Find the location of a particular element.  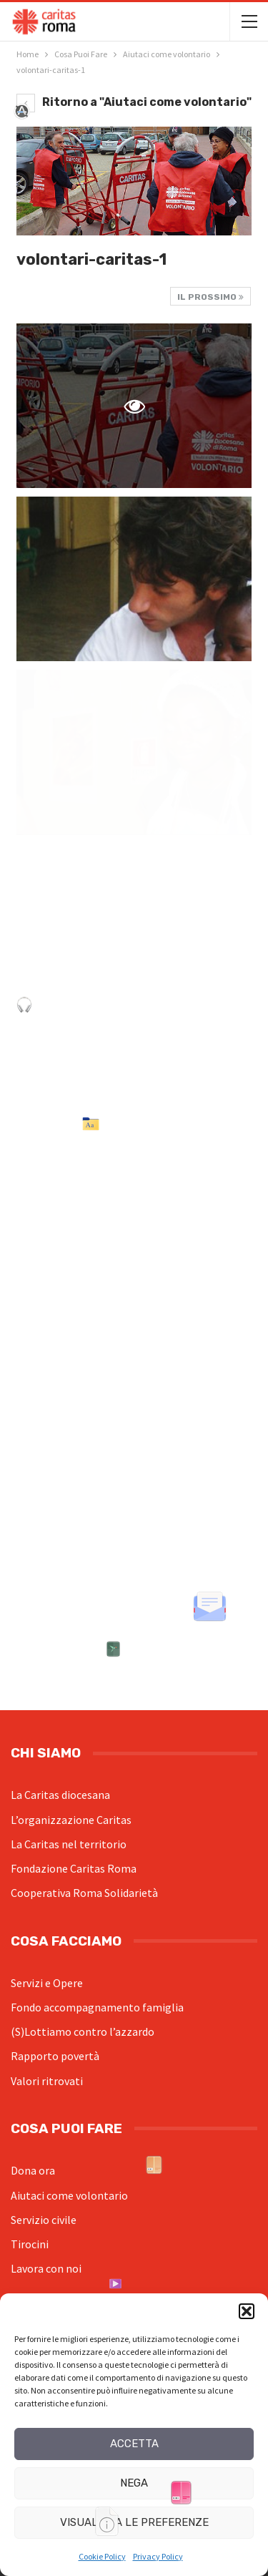

check for and install system software updates is located at coordinates (21, 111).